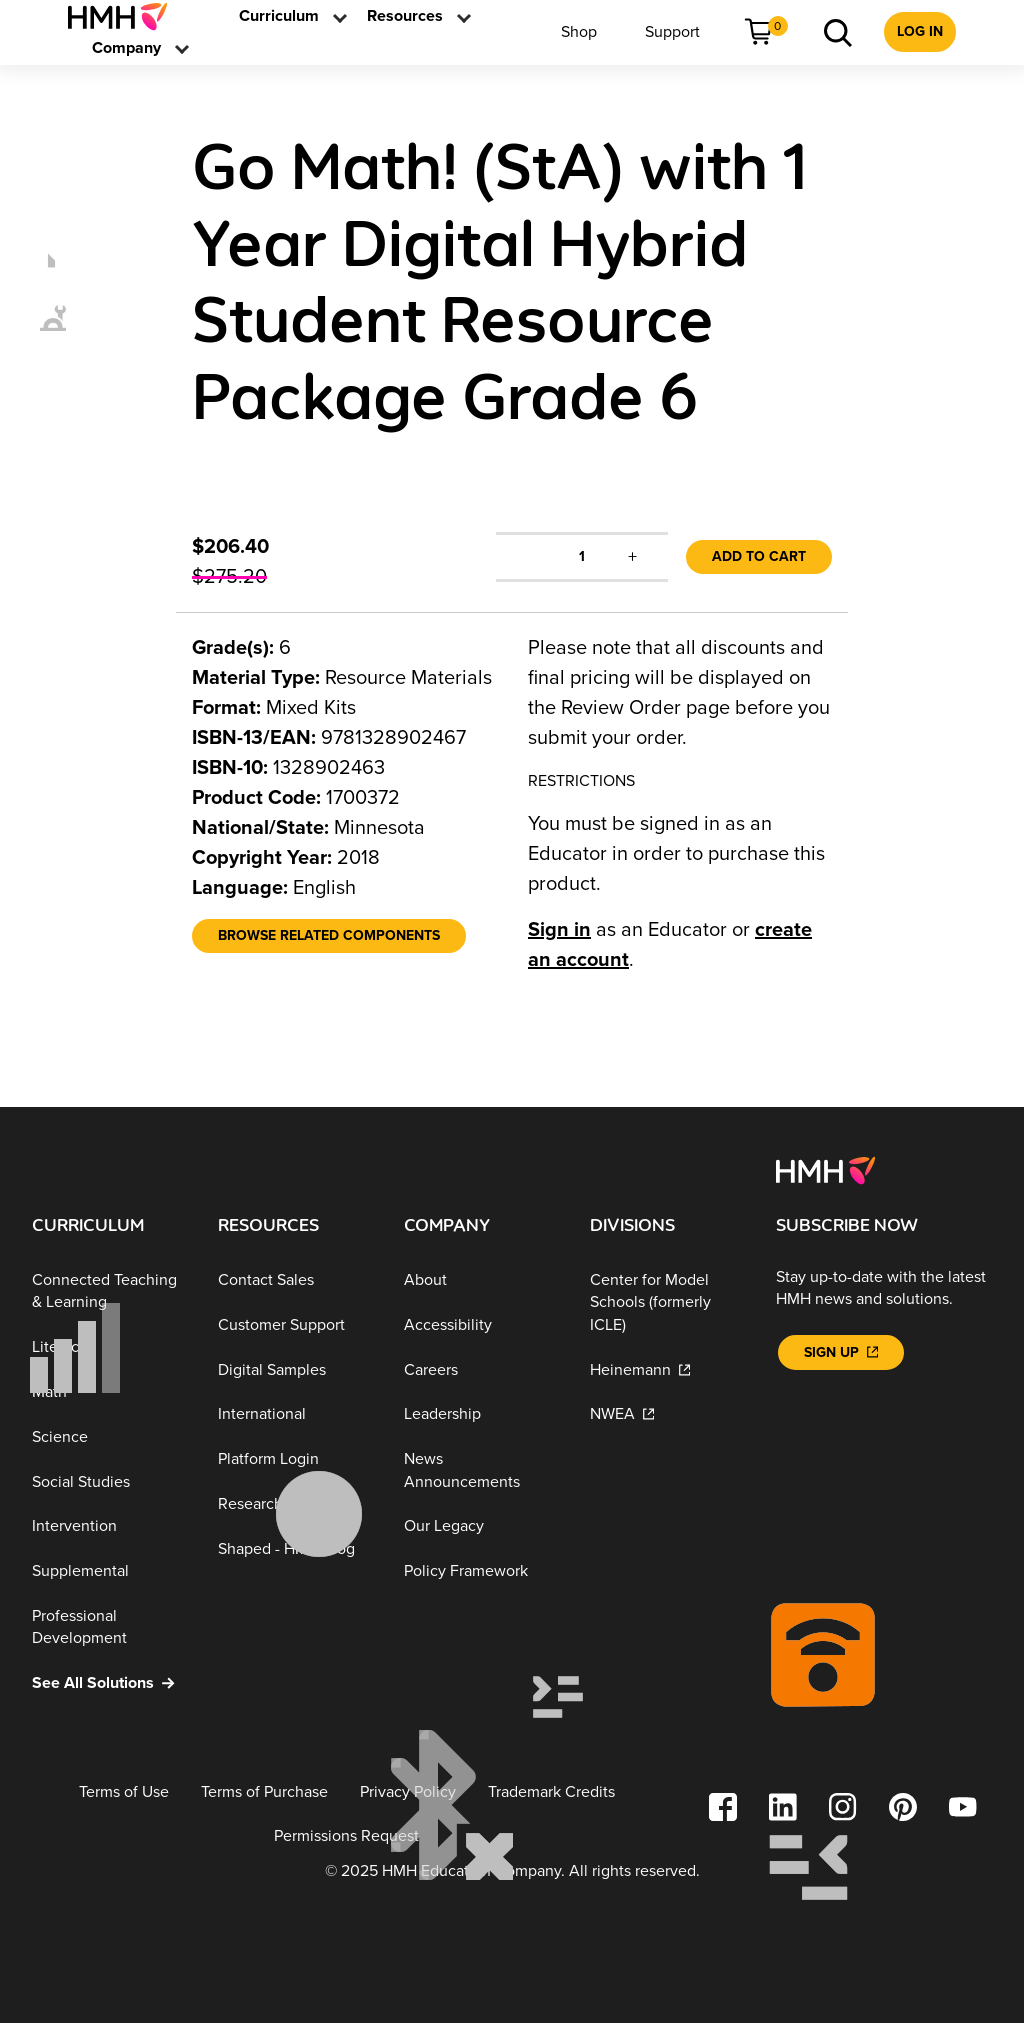 This screenshot has width=1024, height=2023. I want to click on increase text indentation, so click(558, 1697).